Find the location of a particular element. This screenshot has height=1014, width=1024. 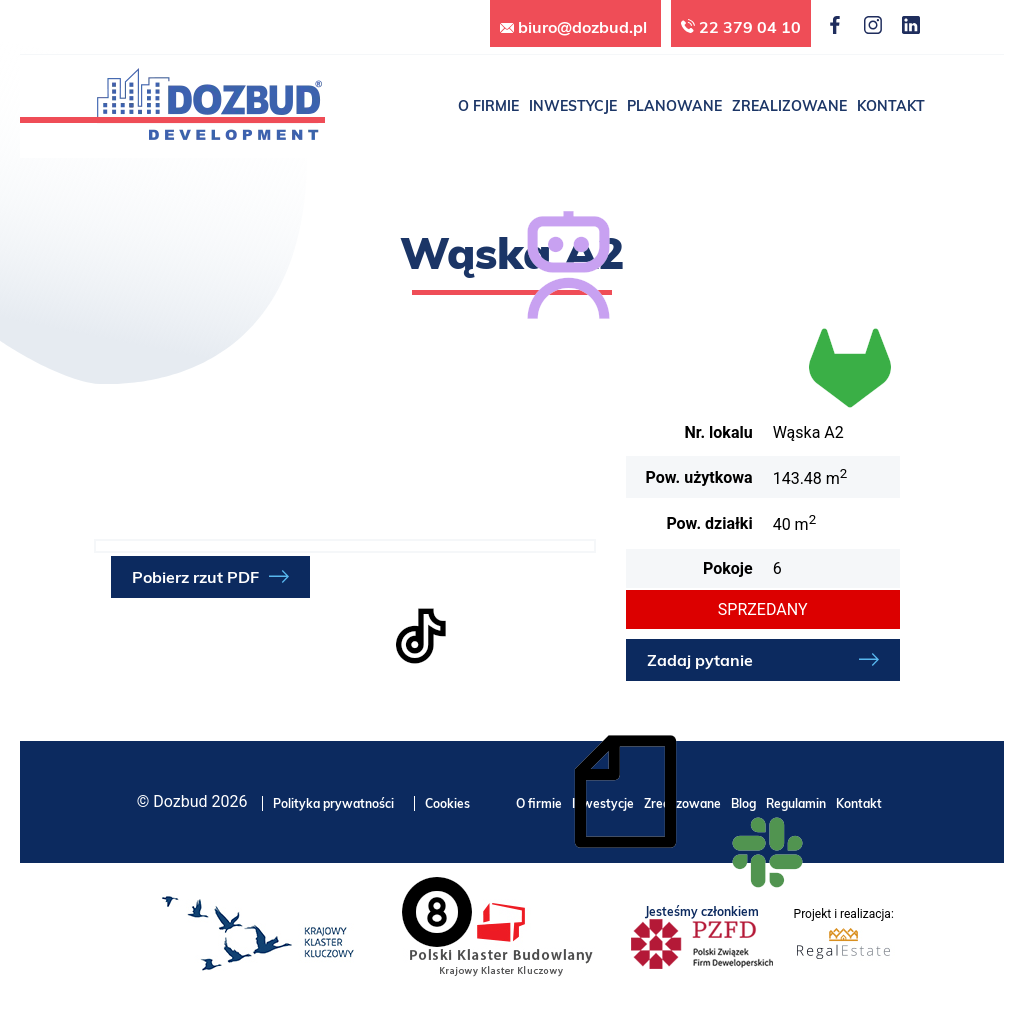

access AI assistant or chatbot feature is located at coordinates (568, 267).